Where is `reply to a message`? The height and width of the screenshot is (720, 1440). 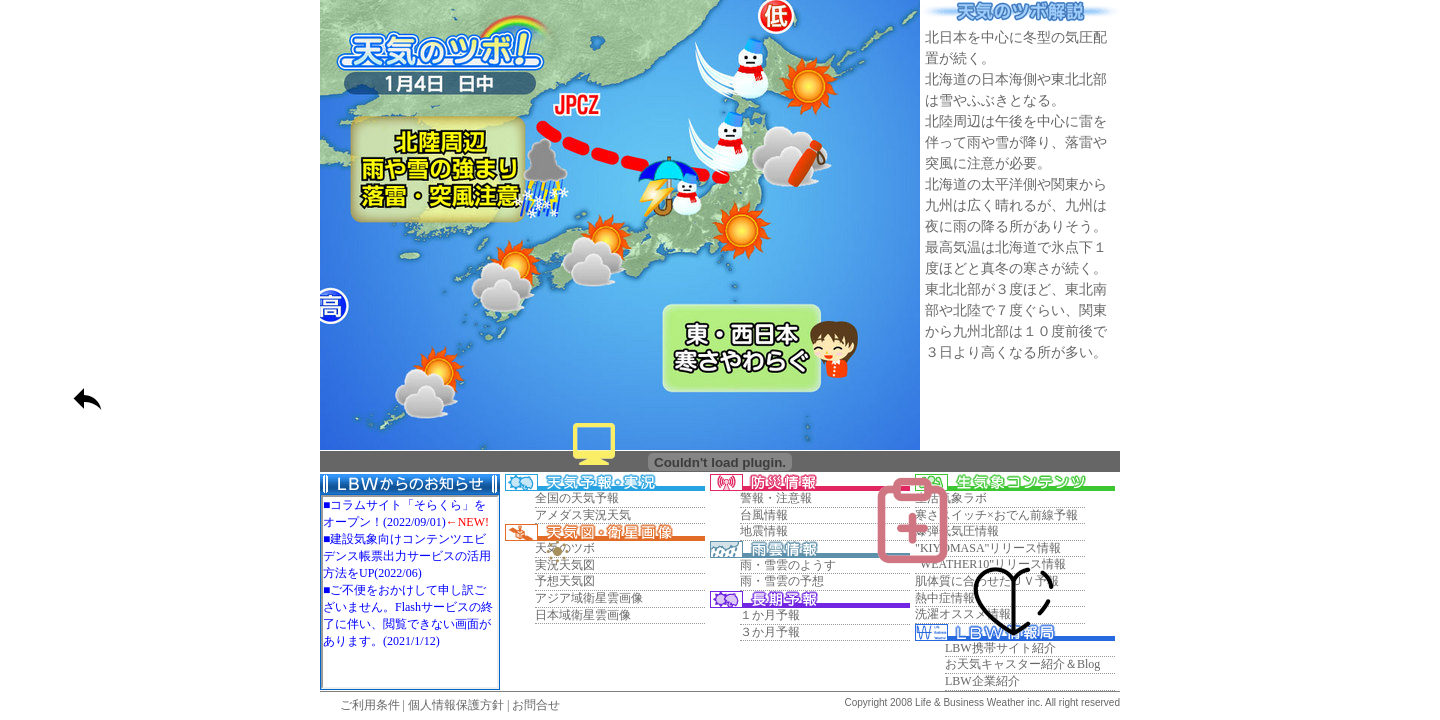 reply to a message is located at coordinates (87, 398).